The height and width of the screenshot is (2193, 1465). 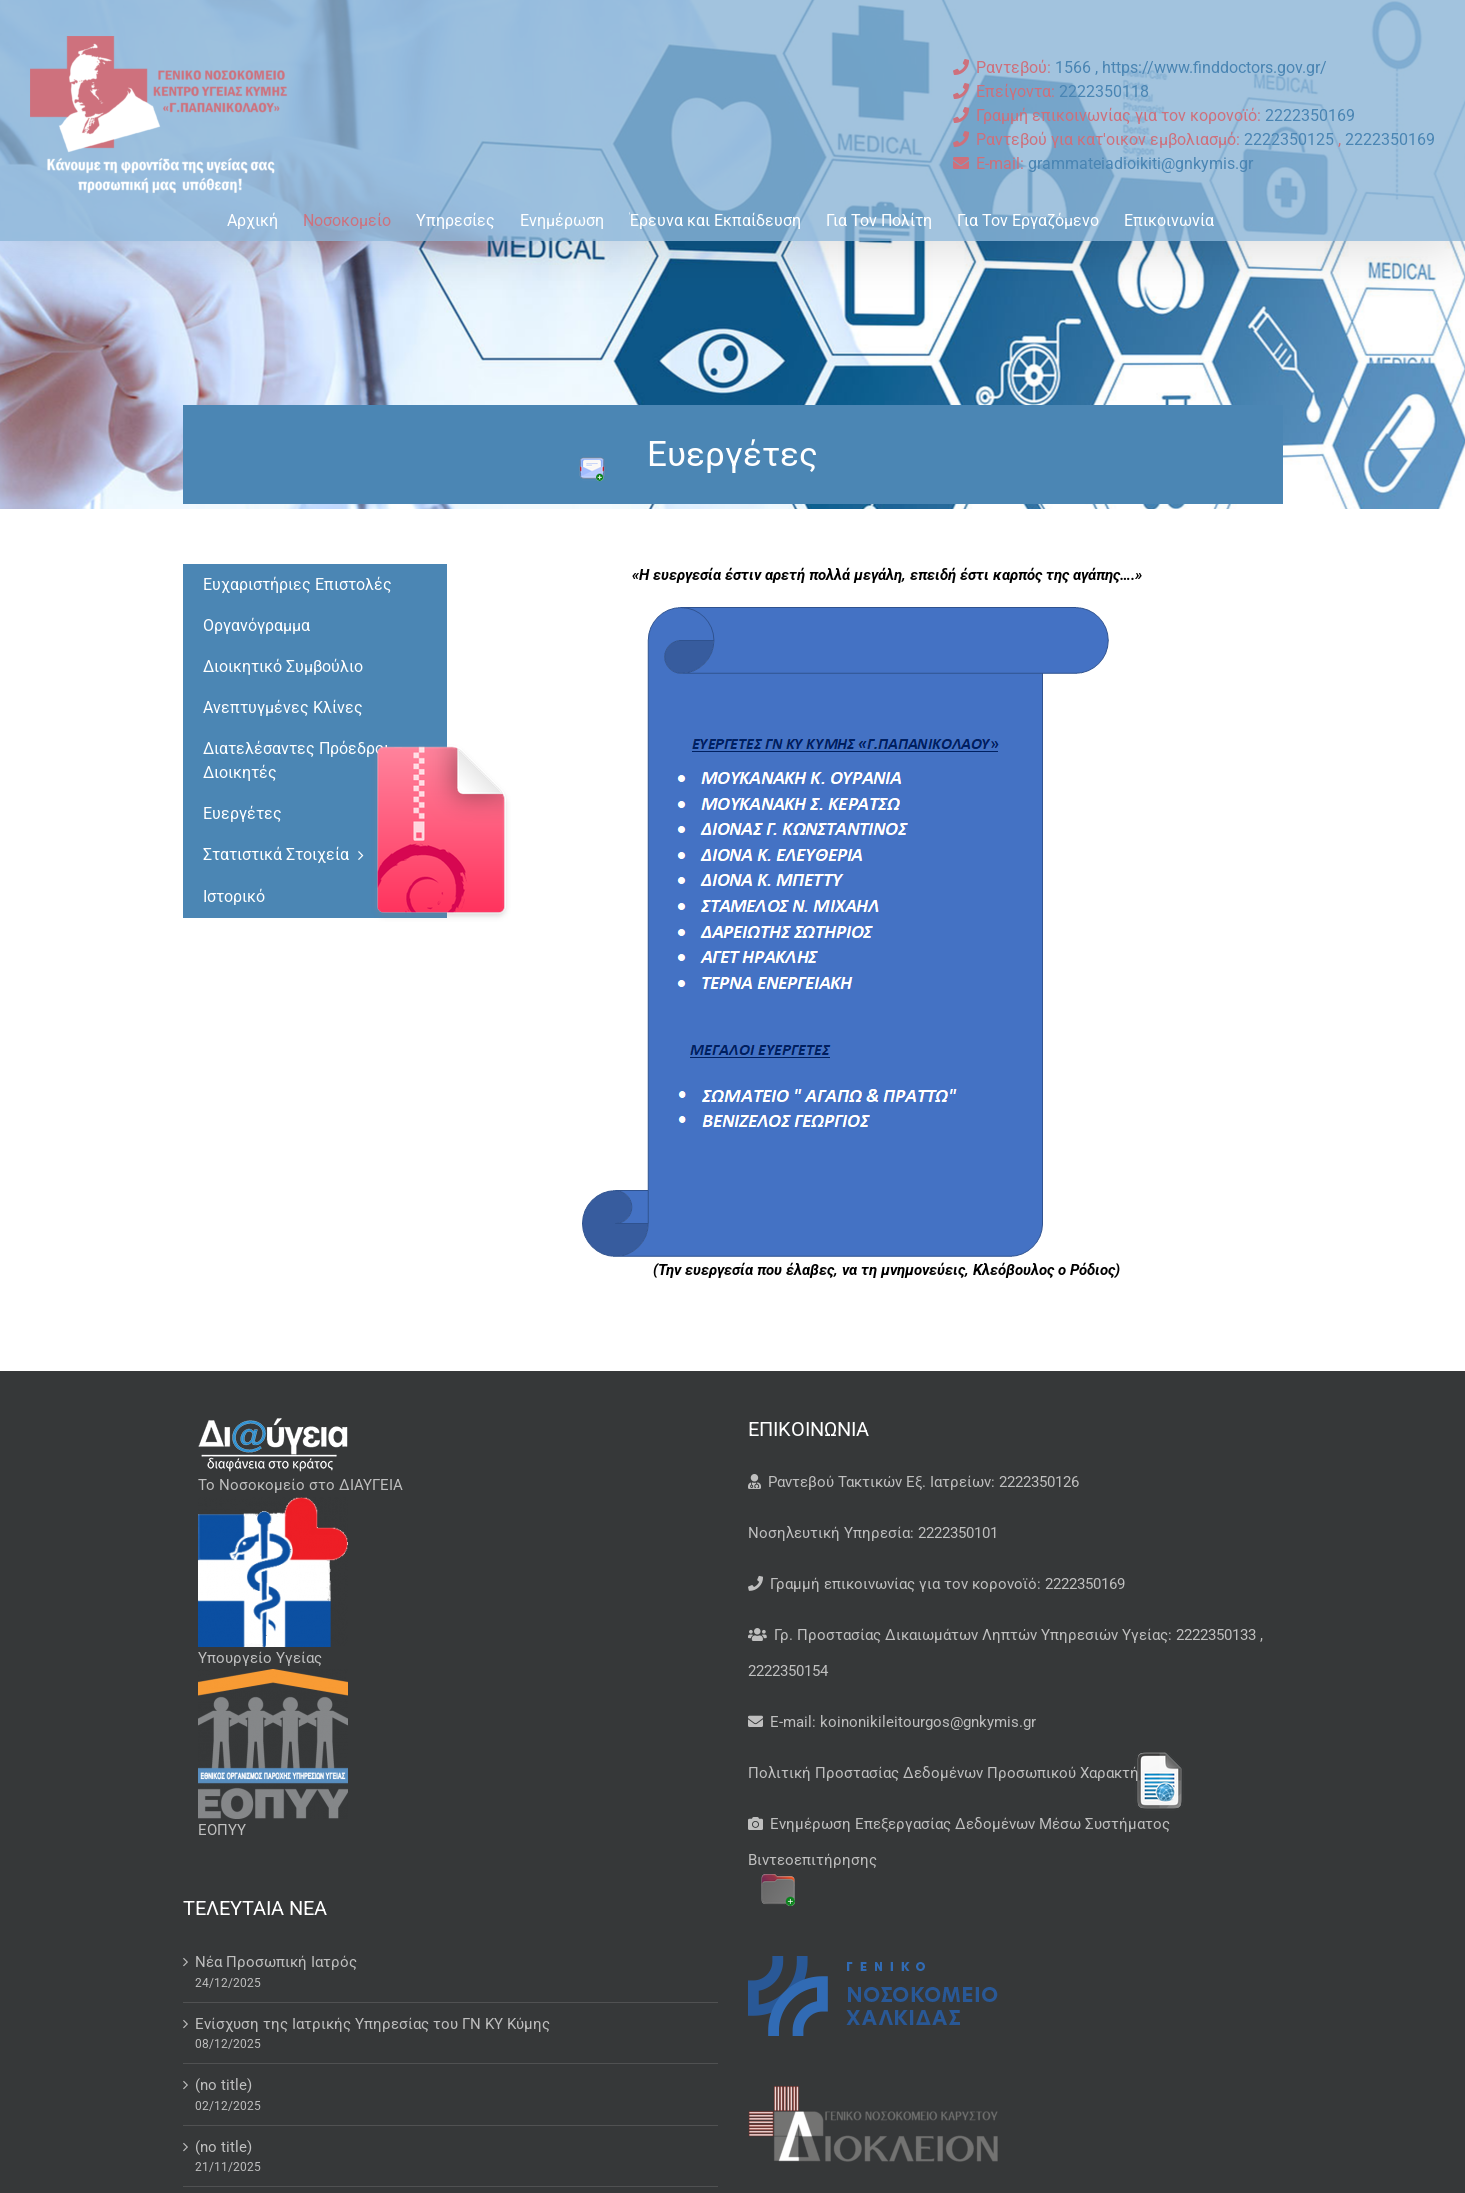 I want to click on create a new folder, so click(x=778, y=1889).